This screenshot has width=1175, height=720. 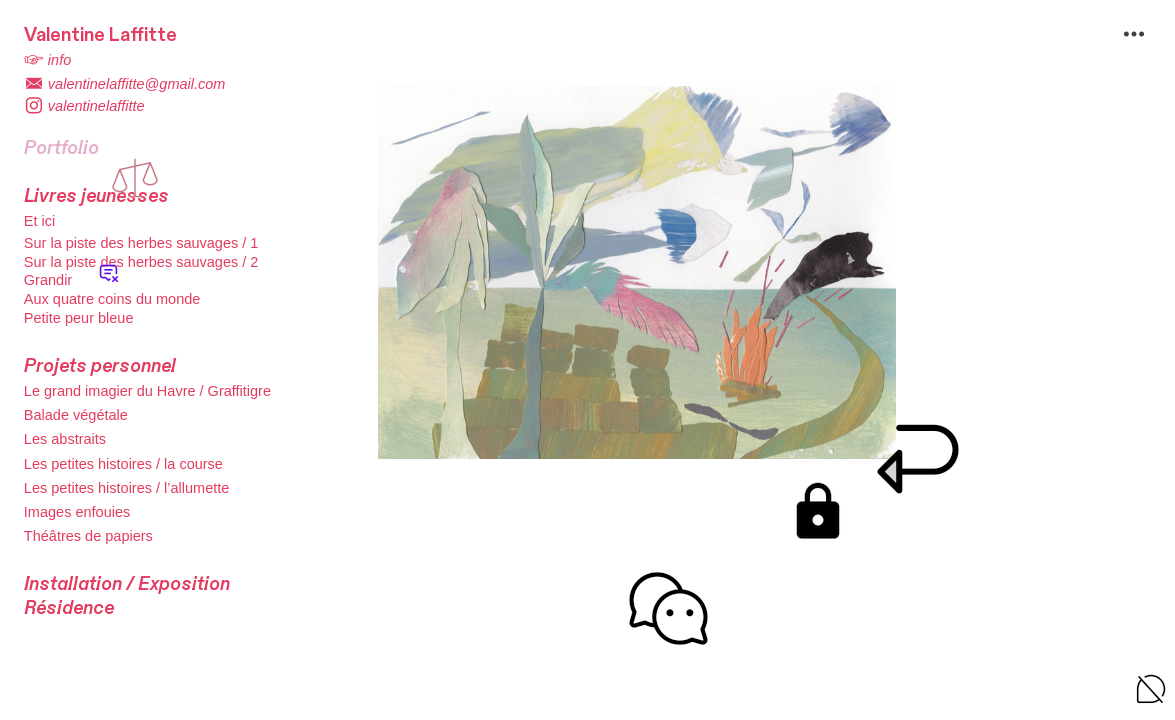 What do you see at coordinates (918, 456) in the screenshot?
I see `undo last action` at bounding box center [918, 456].